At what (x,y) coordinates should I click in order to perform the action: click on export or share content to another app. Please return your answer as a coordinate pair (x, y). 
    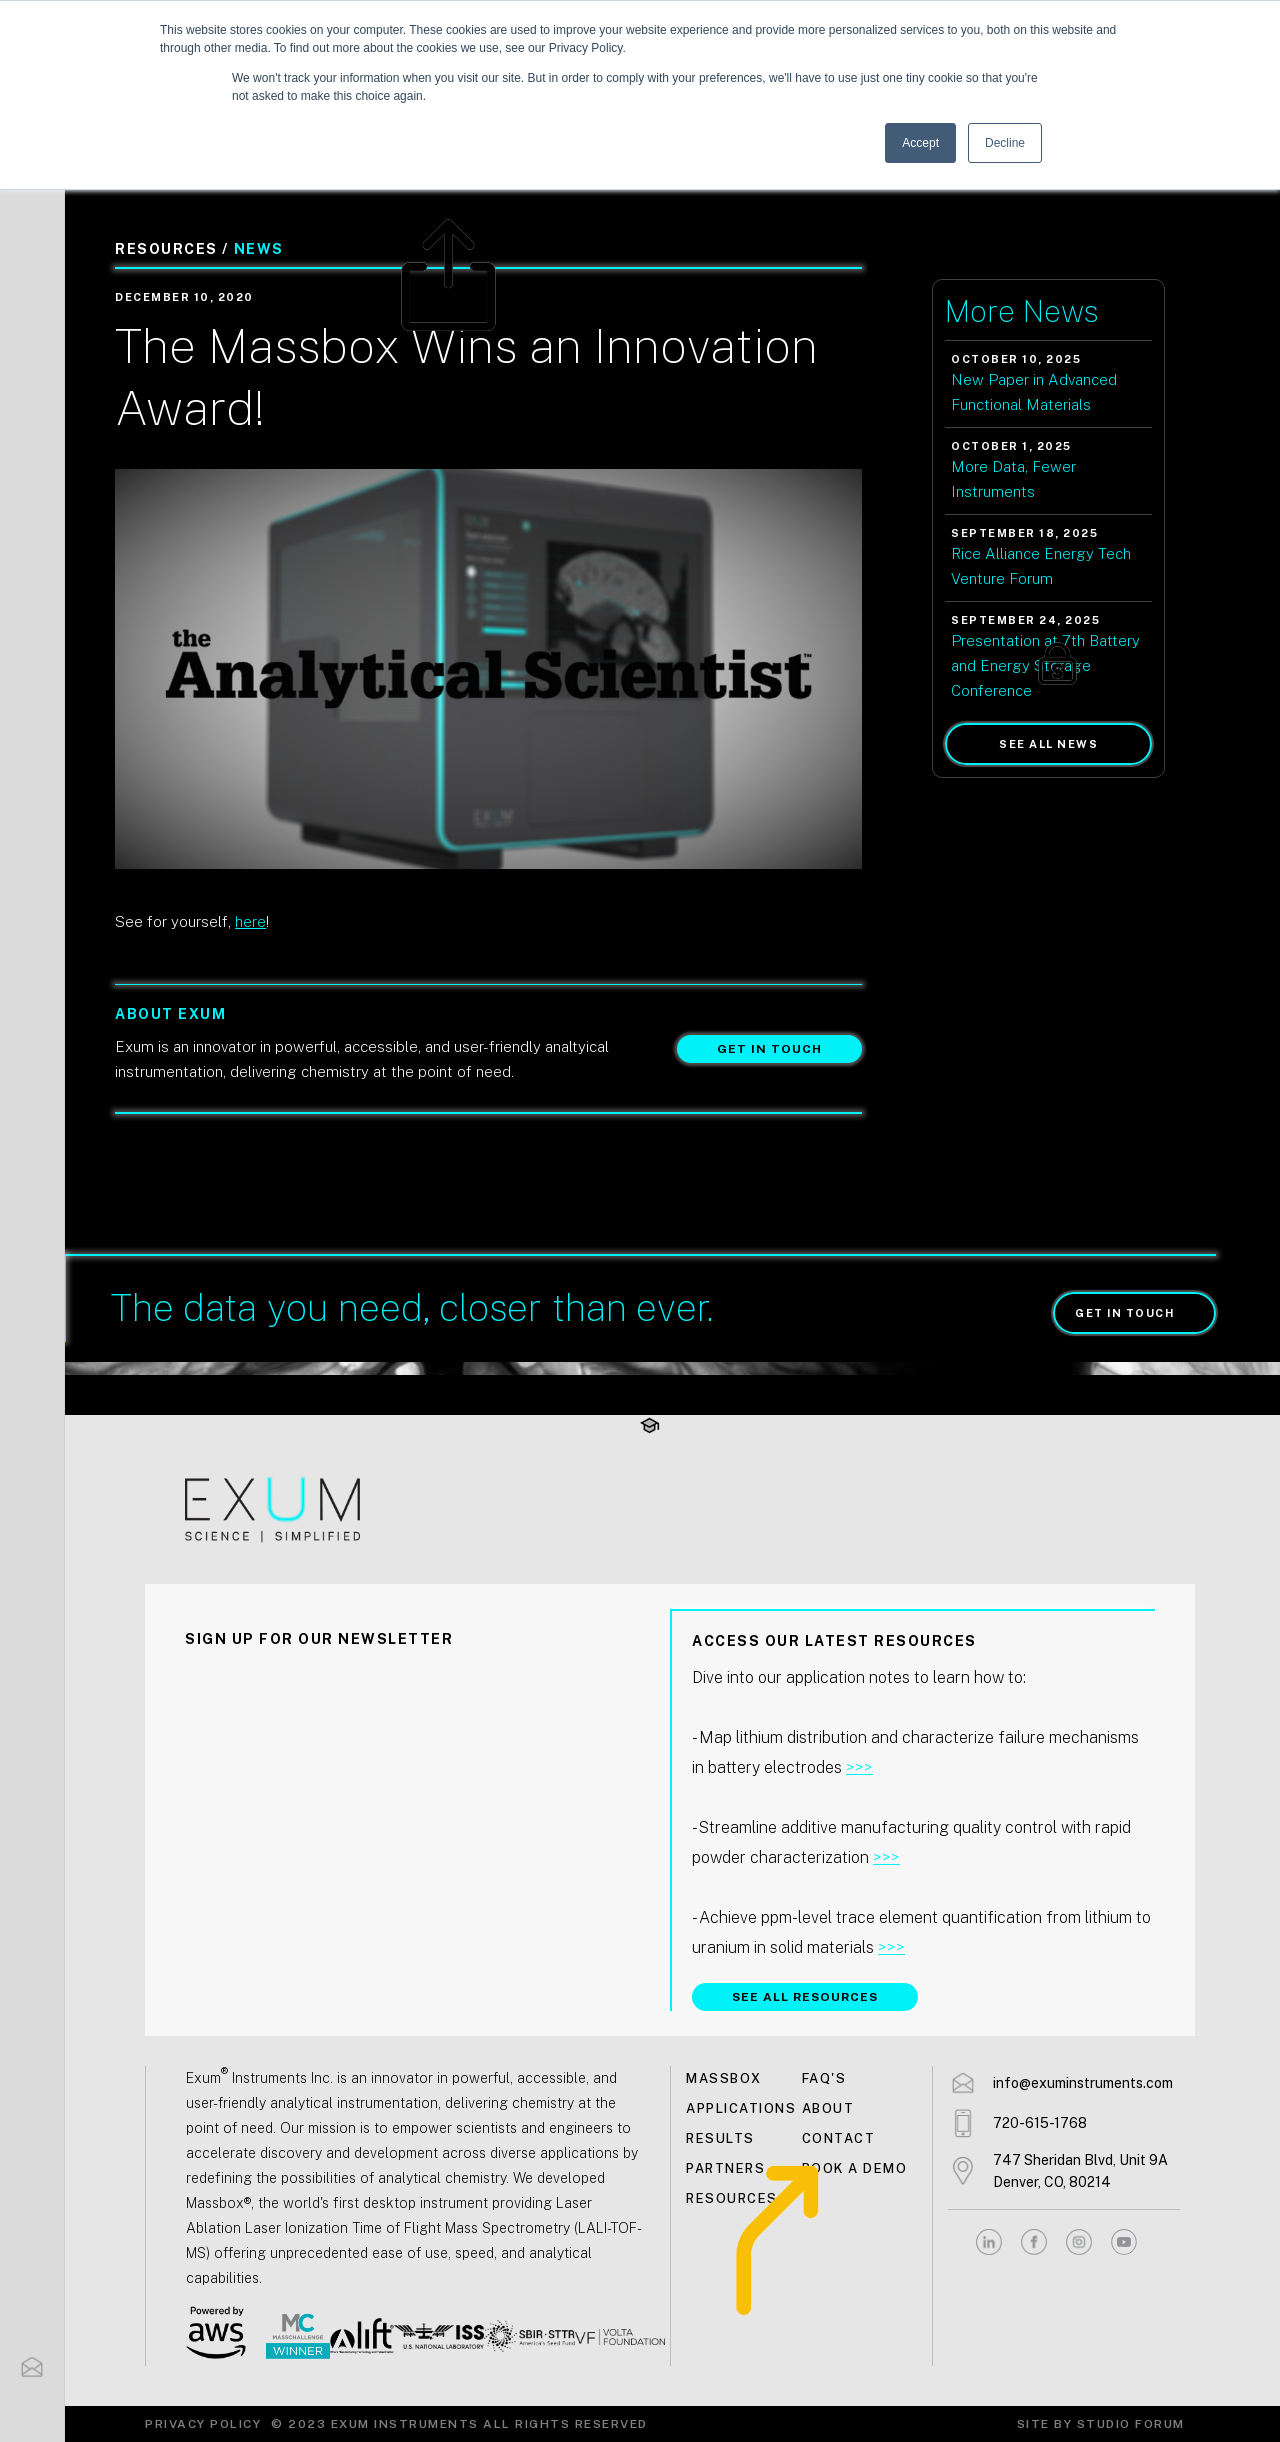
    Looking at the image, I should click on (448, 279).